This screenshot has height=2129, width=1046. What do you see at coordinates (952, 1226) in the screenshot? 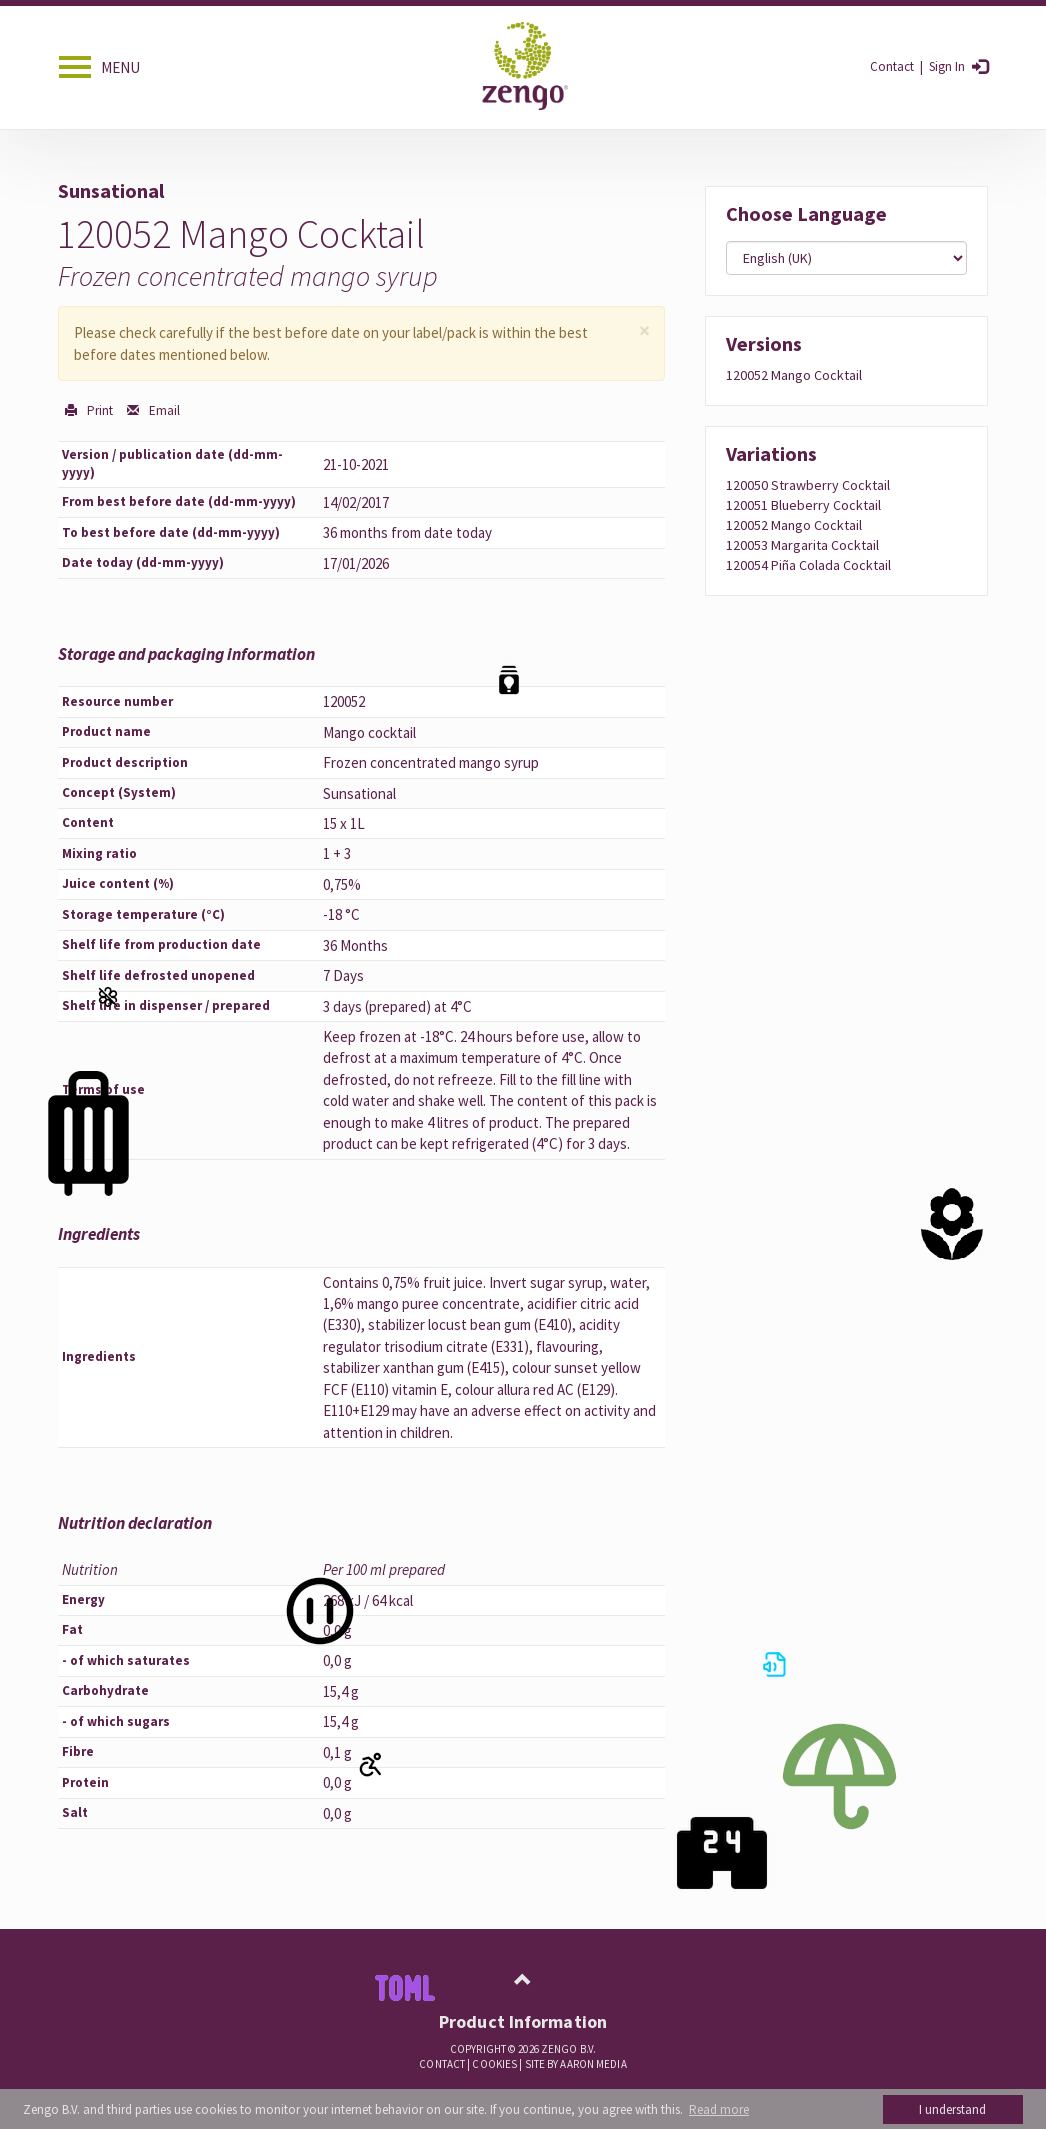
I see `find nearby florists or flower shops` at bounding box center [952, 1226].